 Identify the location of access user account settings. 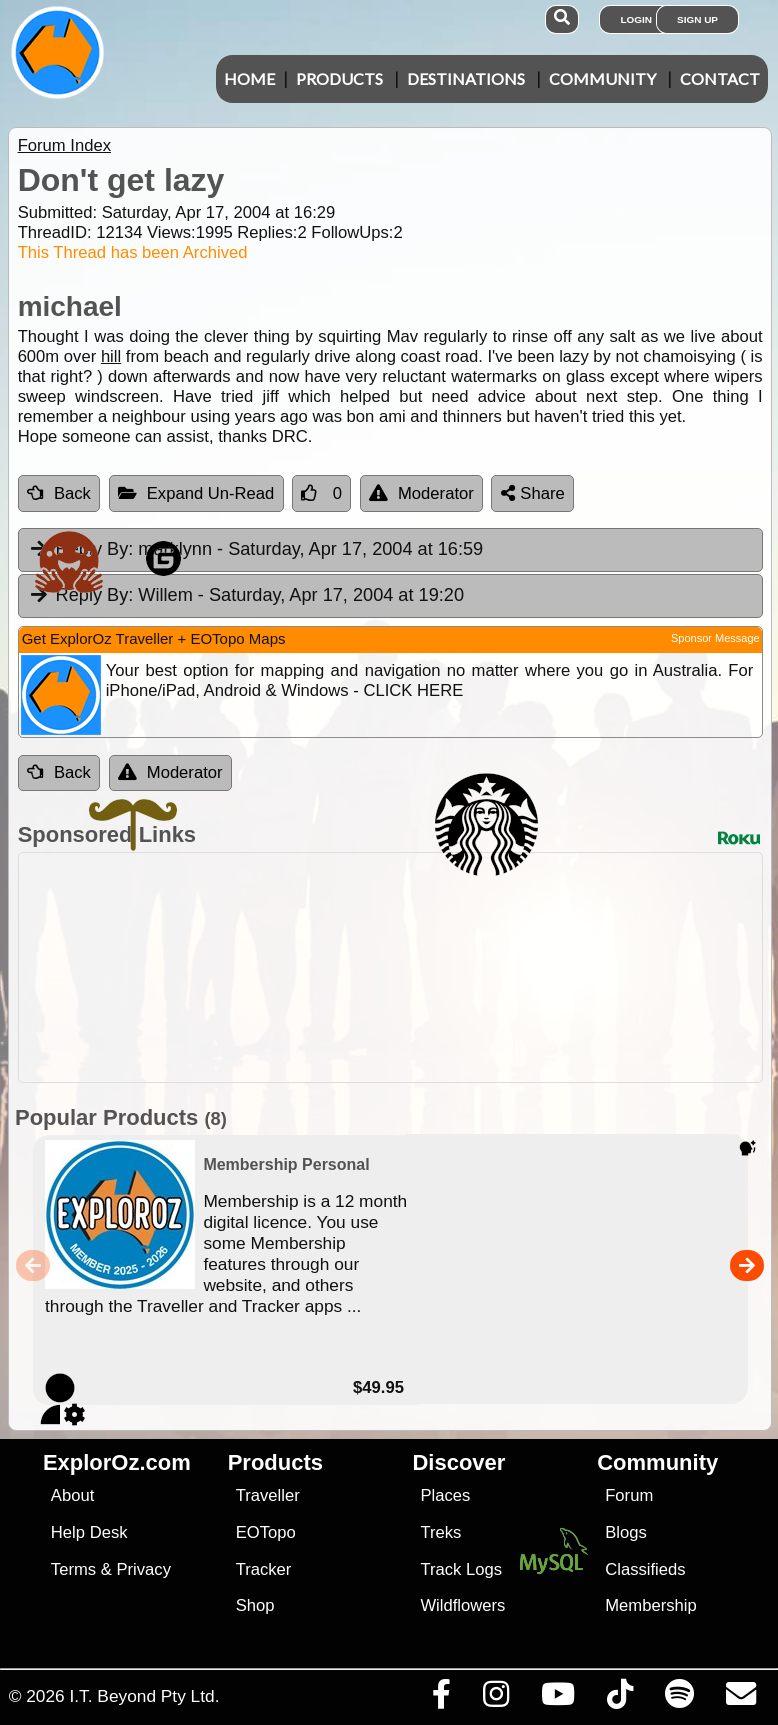
(60, 1400).